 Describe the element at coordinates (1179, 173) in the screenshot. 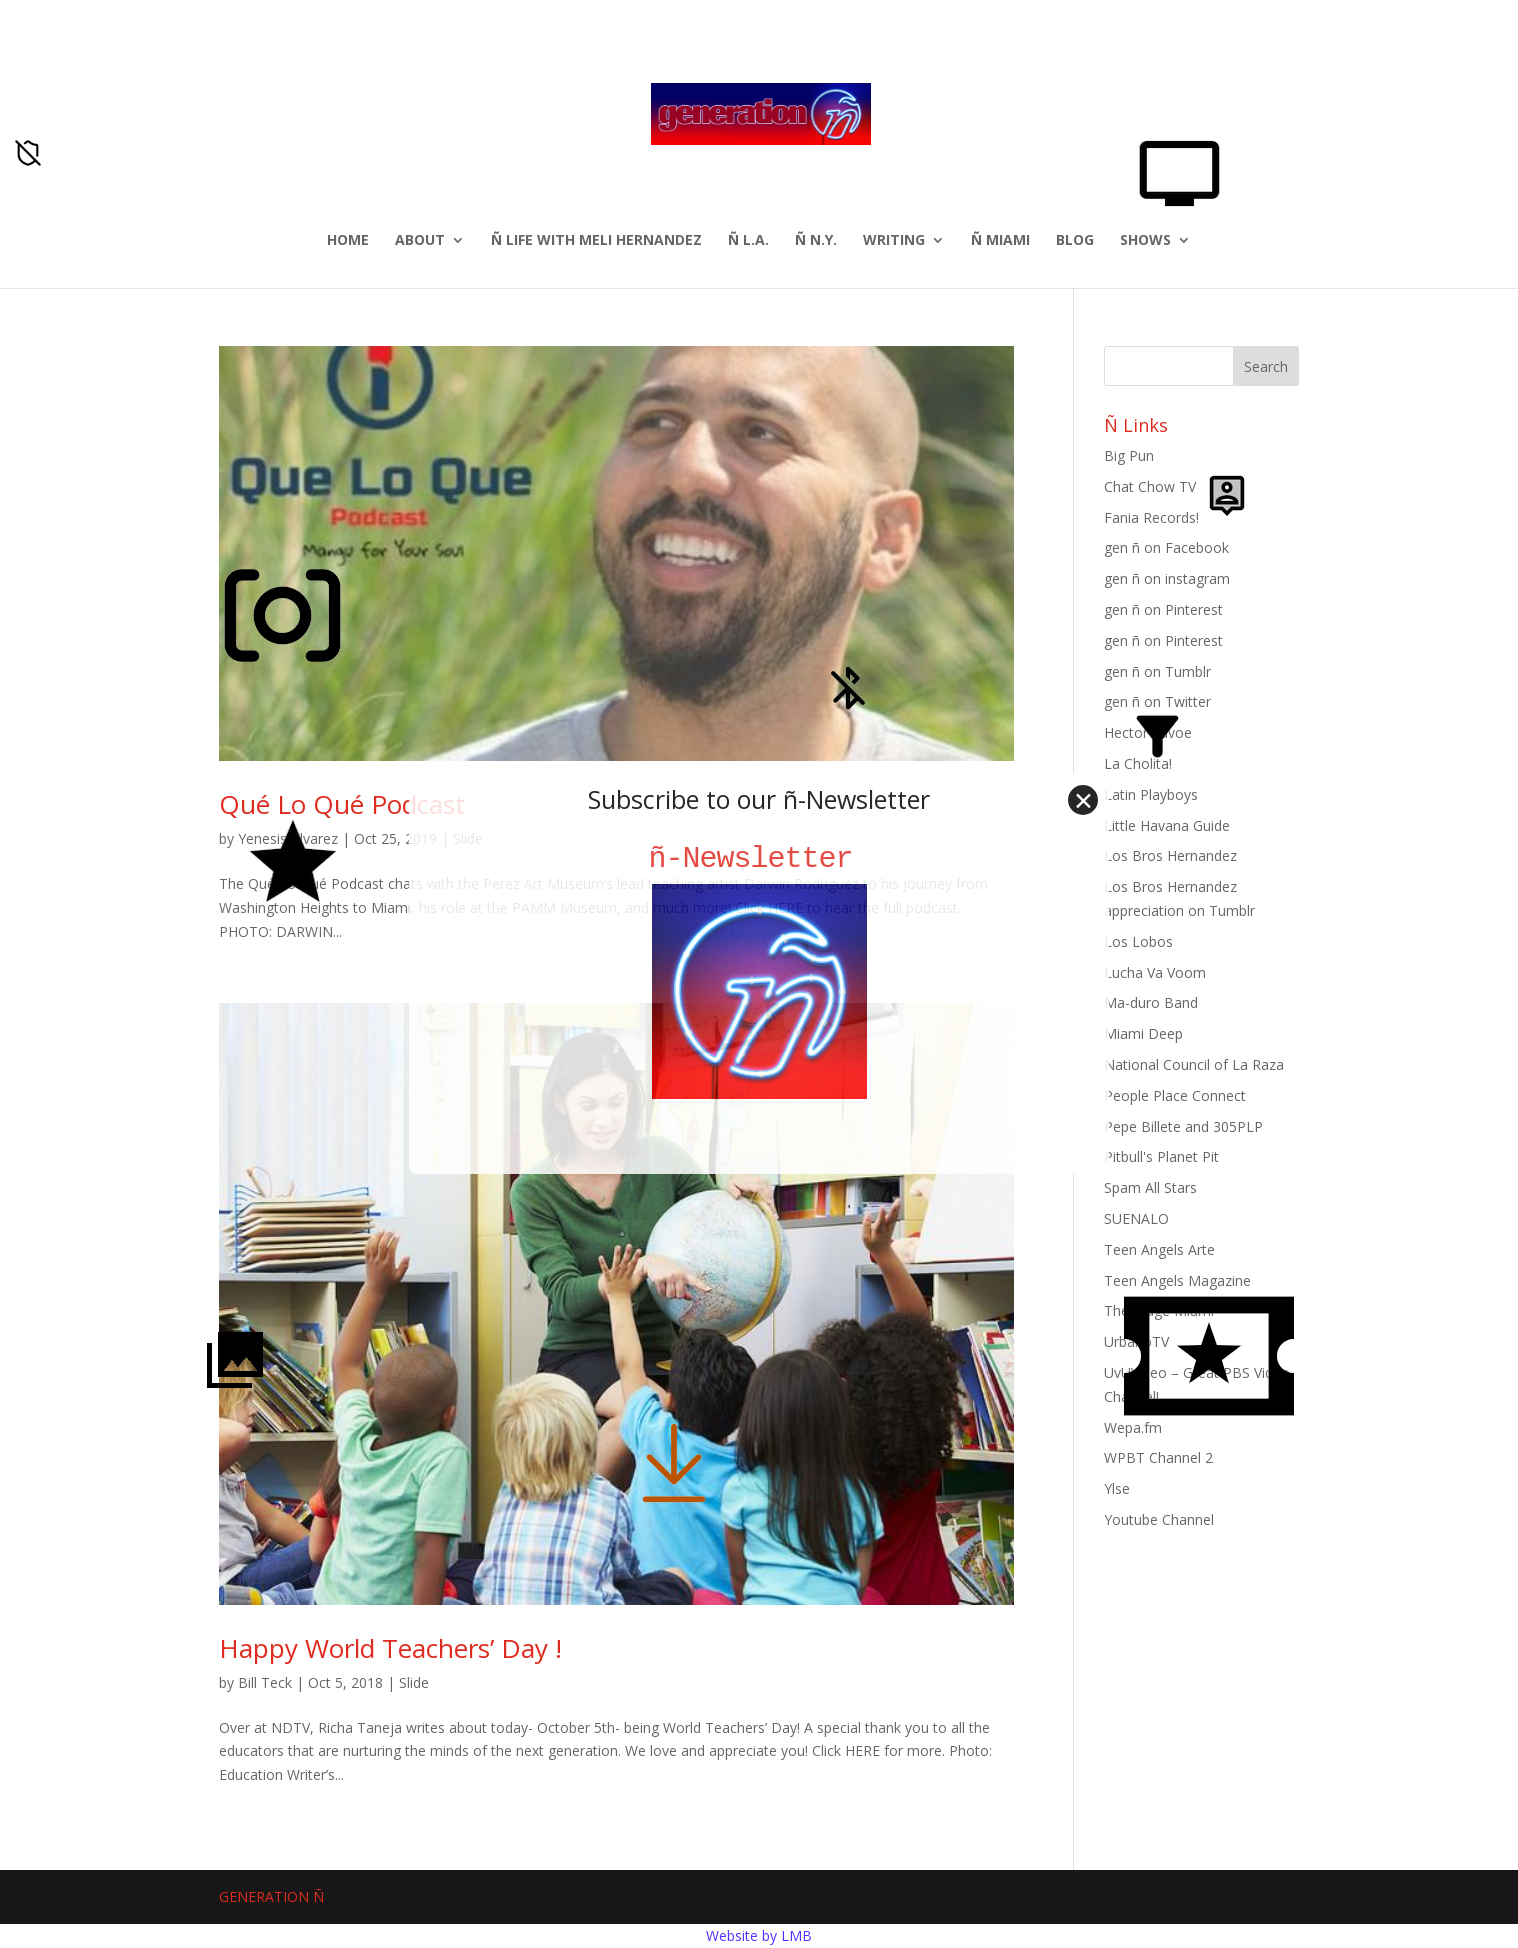

I see `access personal video or media content` at that location.